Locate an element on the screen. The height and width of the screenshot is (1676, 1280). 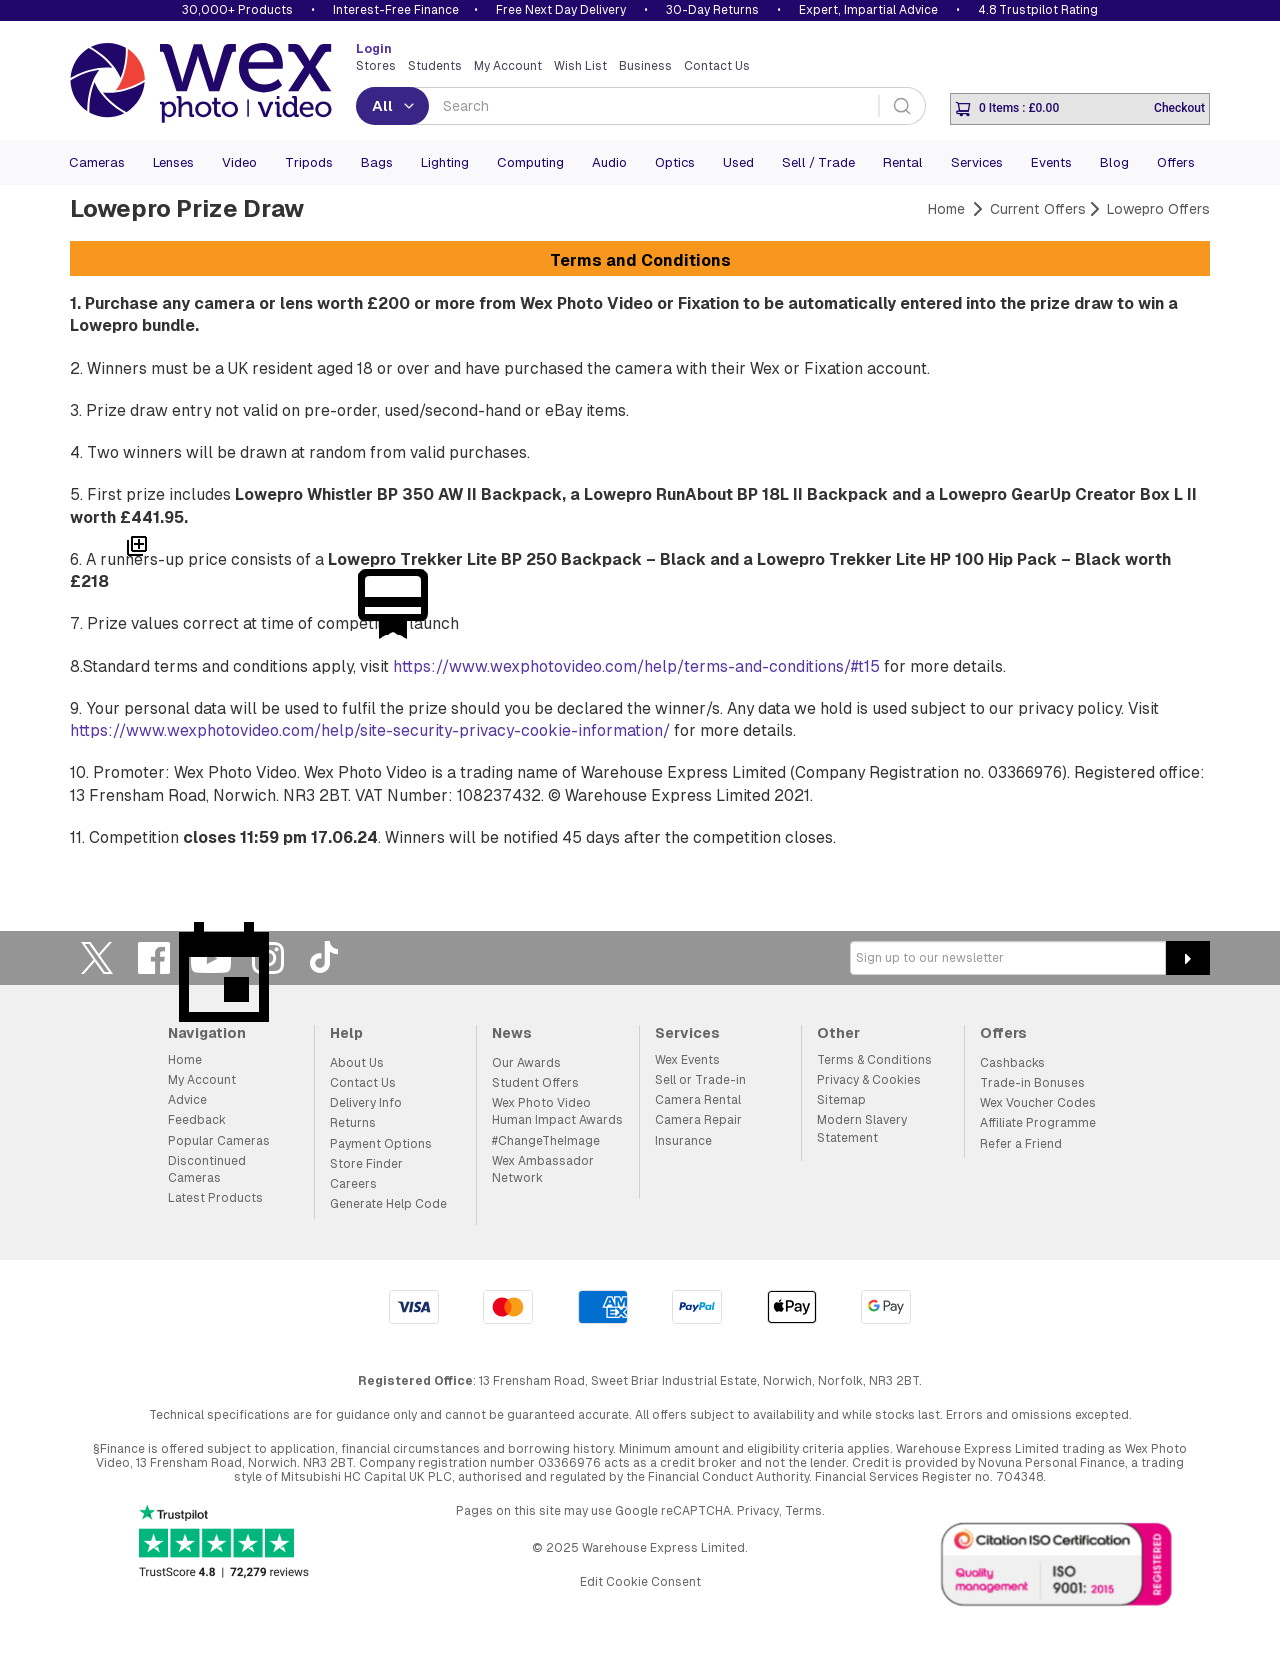
add an event to your calendar is located at coordinates (224, 977).